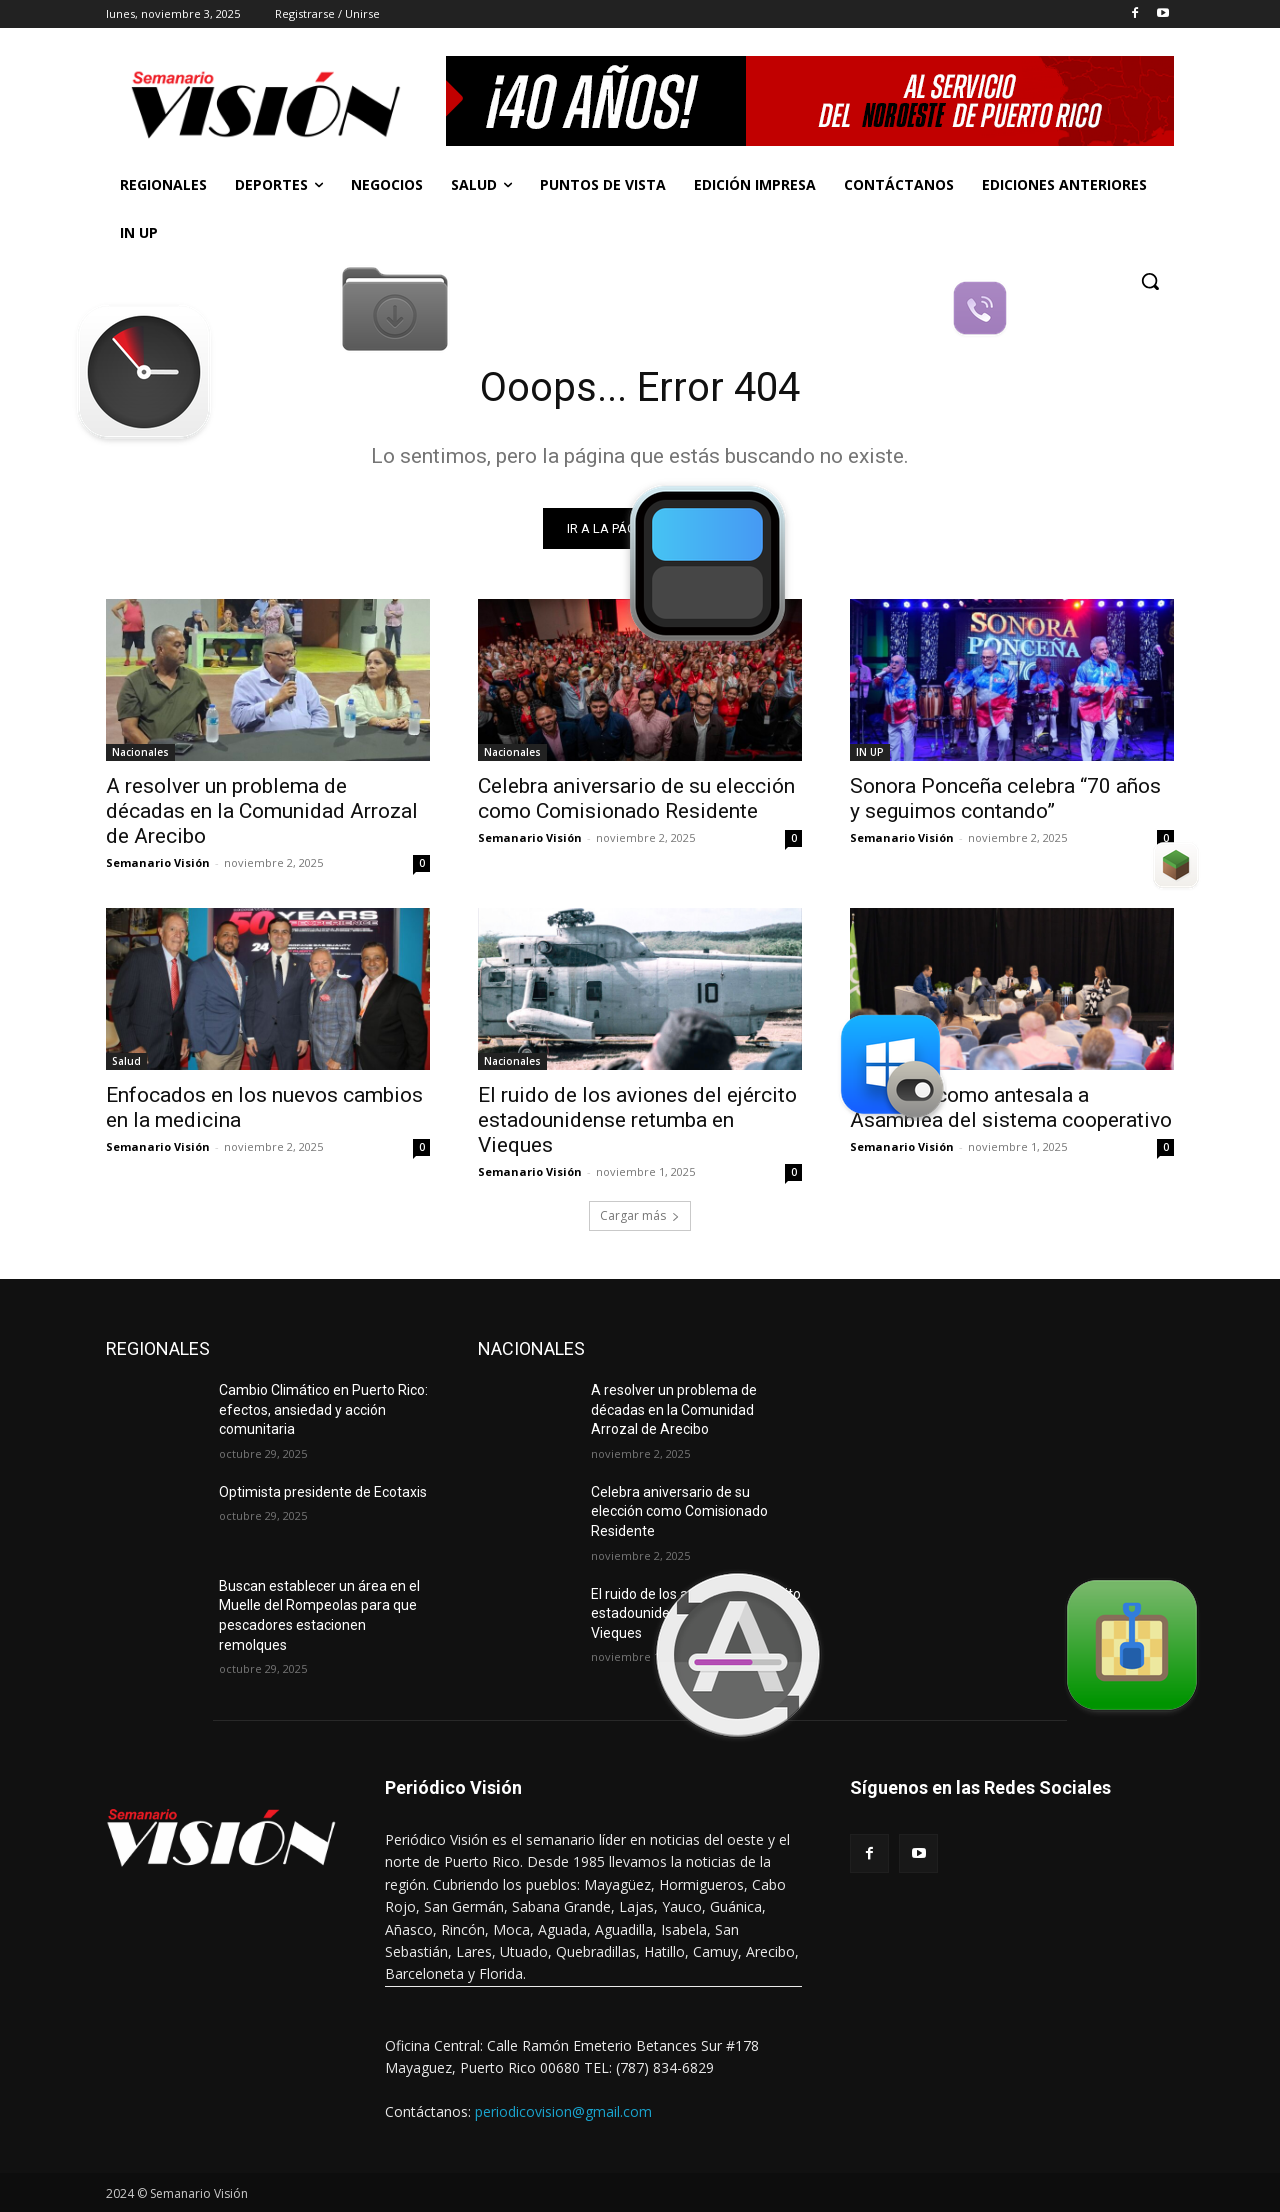  I want to click on check for available software updates, so click(738, 1655).